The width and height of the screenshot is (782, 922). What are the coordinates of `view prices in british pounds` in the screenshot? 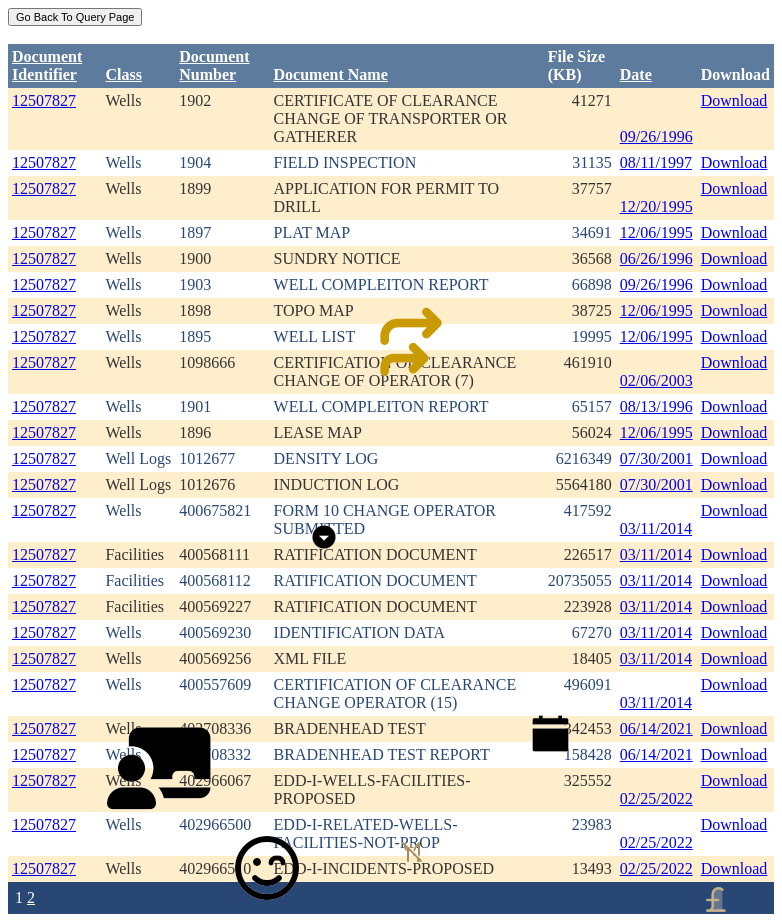 It's located at (717, 900).